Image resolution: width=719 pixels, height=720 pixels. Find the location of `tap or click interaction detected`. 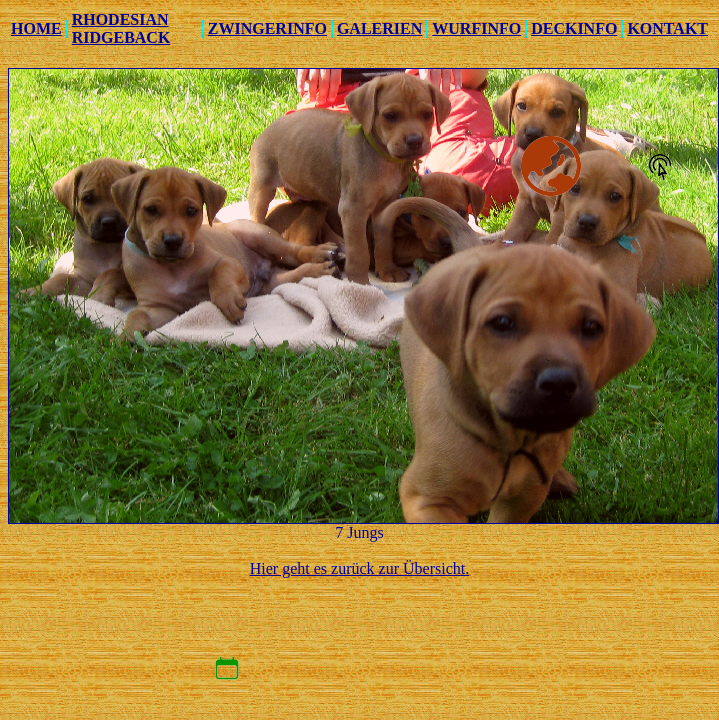

tap or click interaction detected is located at coordinates (660, 167).